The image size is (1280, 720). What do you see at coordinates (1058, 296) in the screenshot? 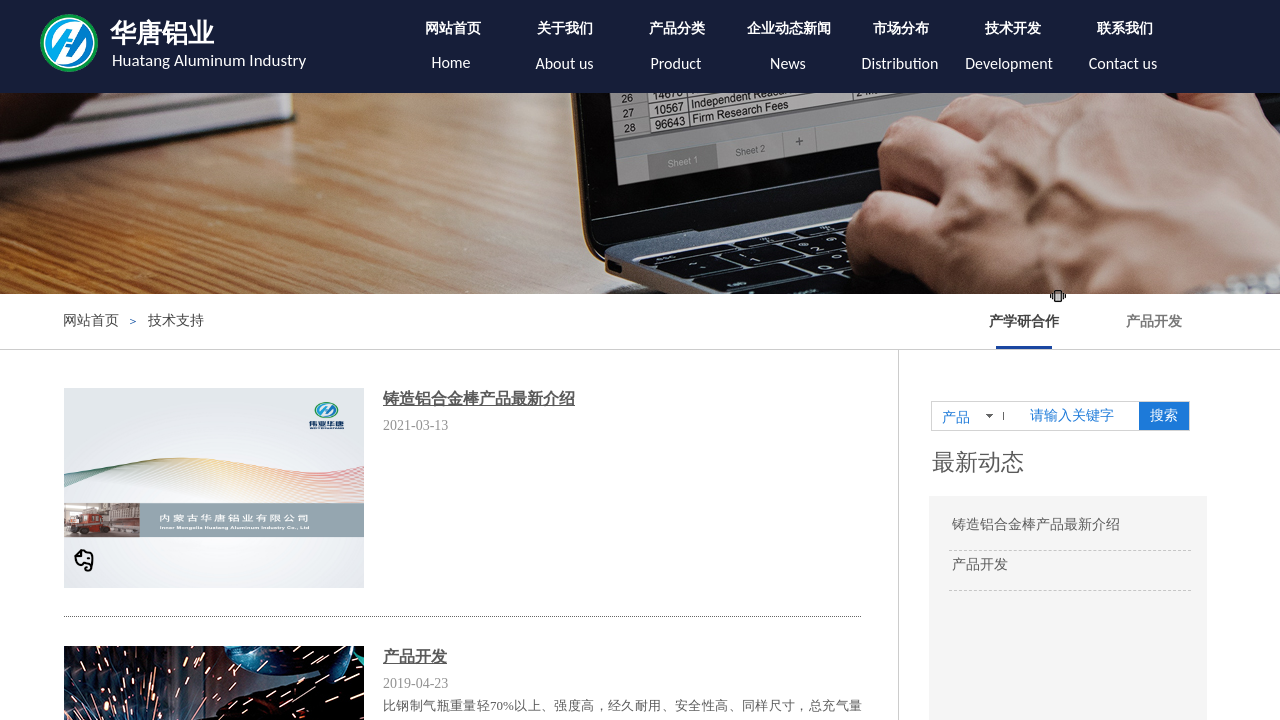
I see `enable vibration mode on device` at bounding box center [1058, 296].